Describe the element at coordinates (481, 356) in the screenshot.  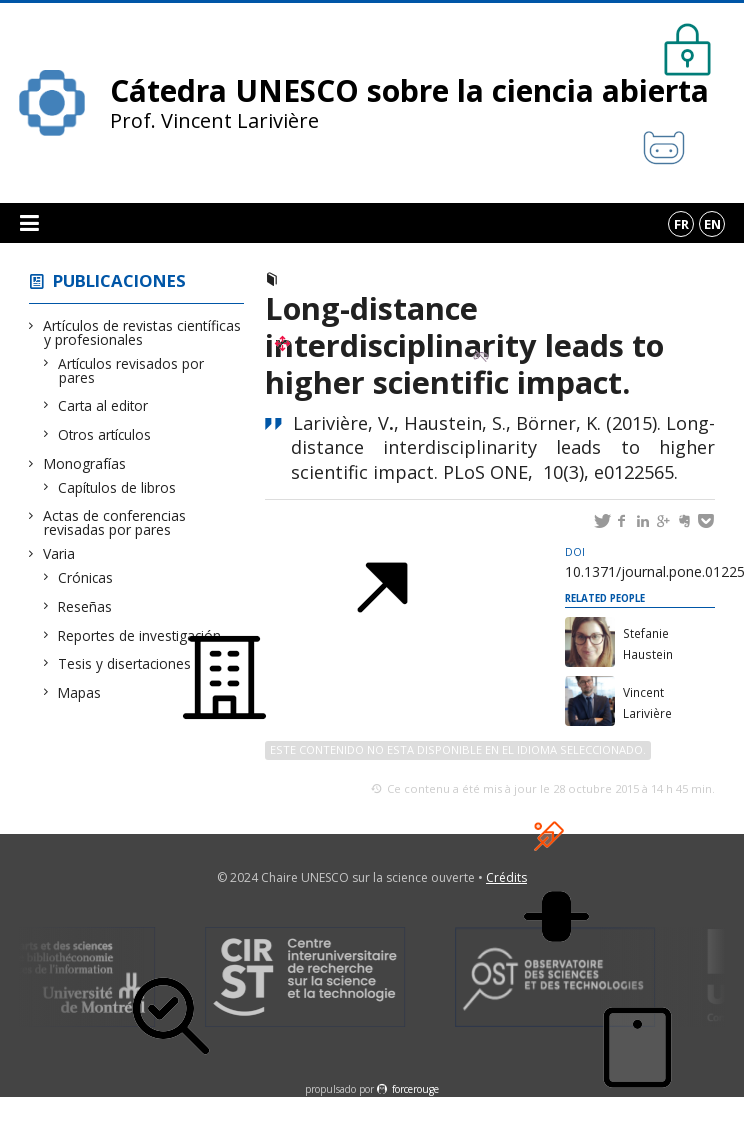
I see `end or decline a phone call` at that location.